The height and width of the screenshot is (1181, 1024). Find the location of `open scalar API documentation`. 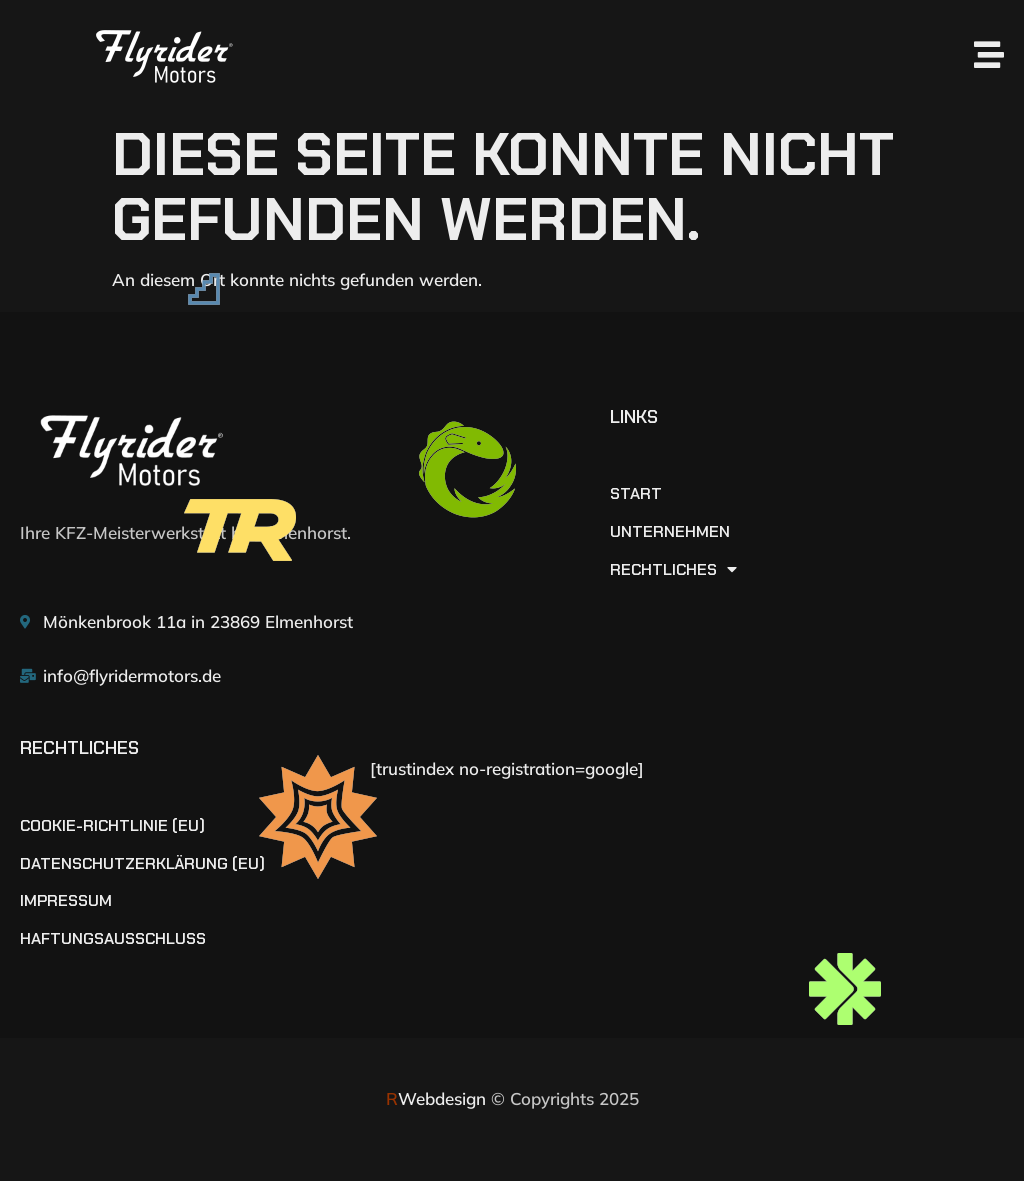

open scalar API documentation is located at coordinates (845, 989).